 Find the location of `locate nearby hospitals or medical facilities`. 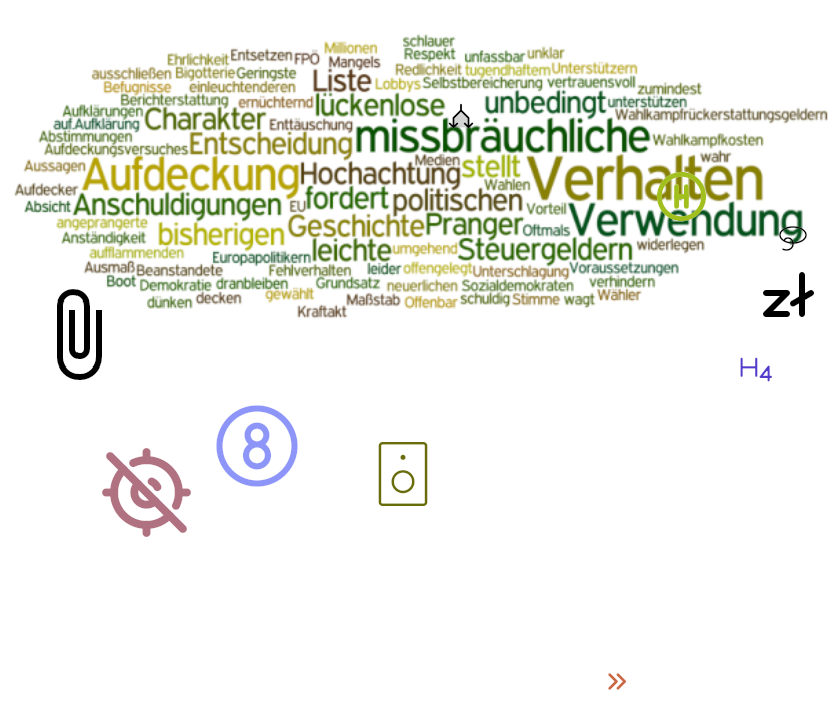

locate nearby hospitals or medical facilities is located at coordinates (681, 196).